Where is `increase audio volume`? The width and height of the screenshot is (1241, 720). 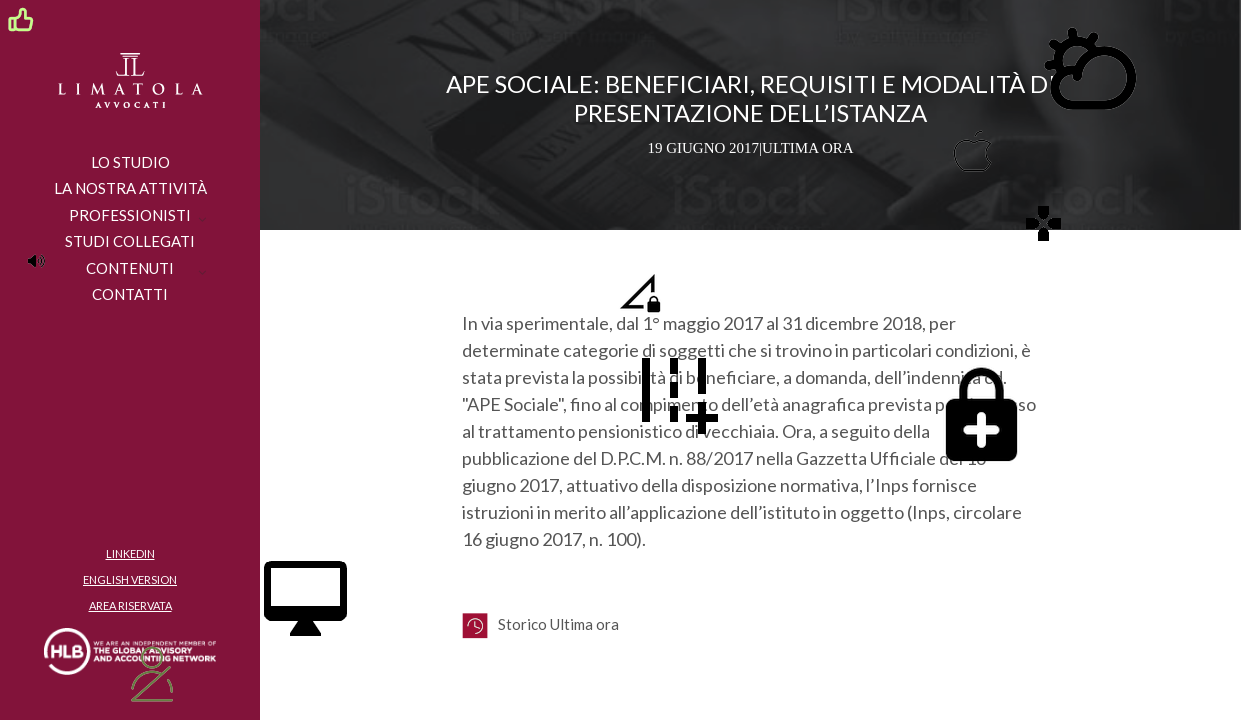
increase audio volume is located at coordinates (36, 261).